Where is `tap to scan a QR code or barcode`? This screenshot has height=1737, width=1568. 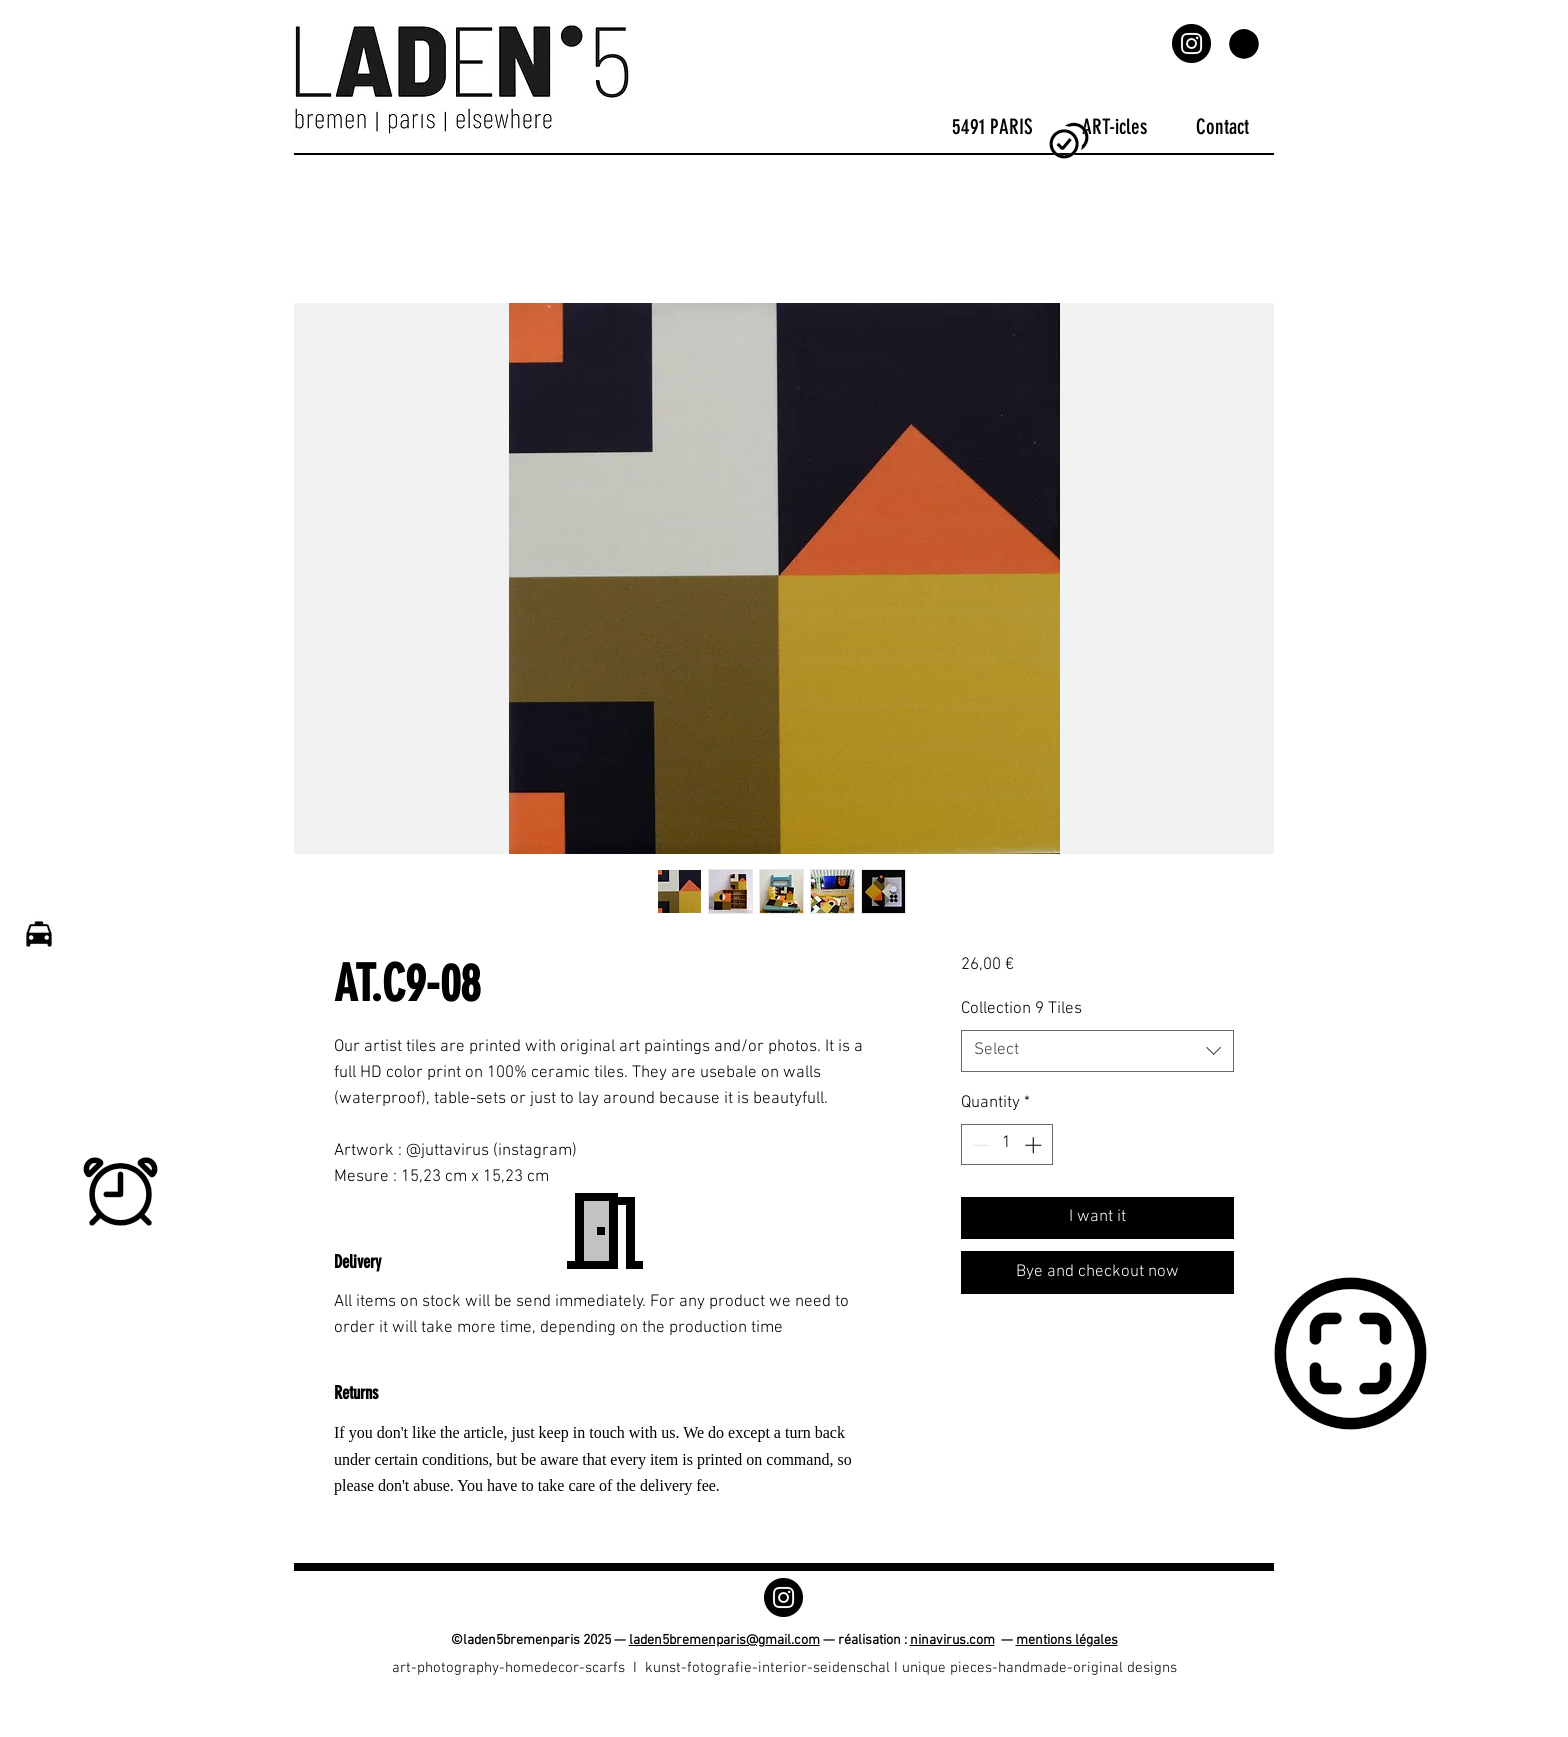 tap to scan a QR code or barcode is located at coordinates (1350, 1353).